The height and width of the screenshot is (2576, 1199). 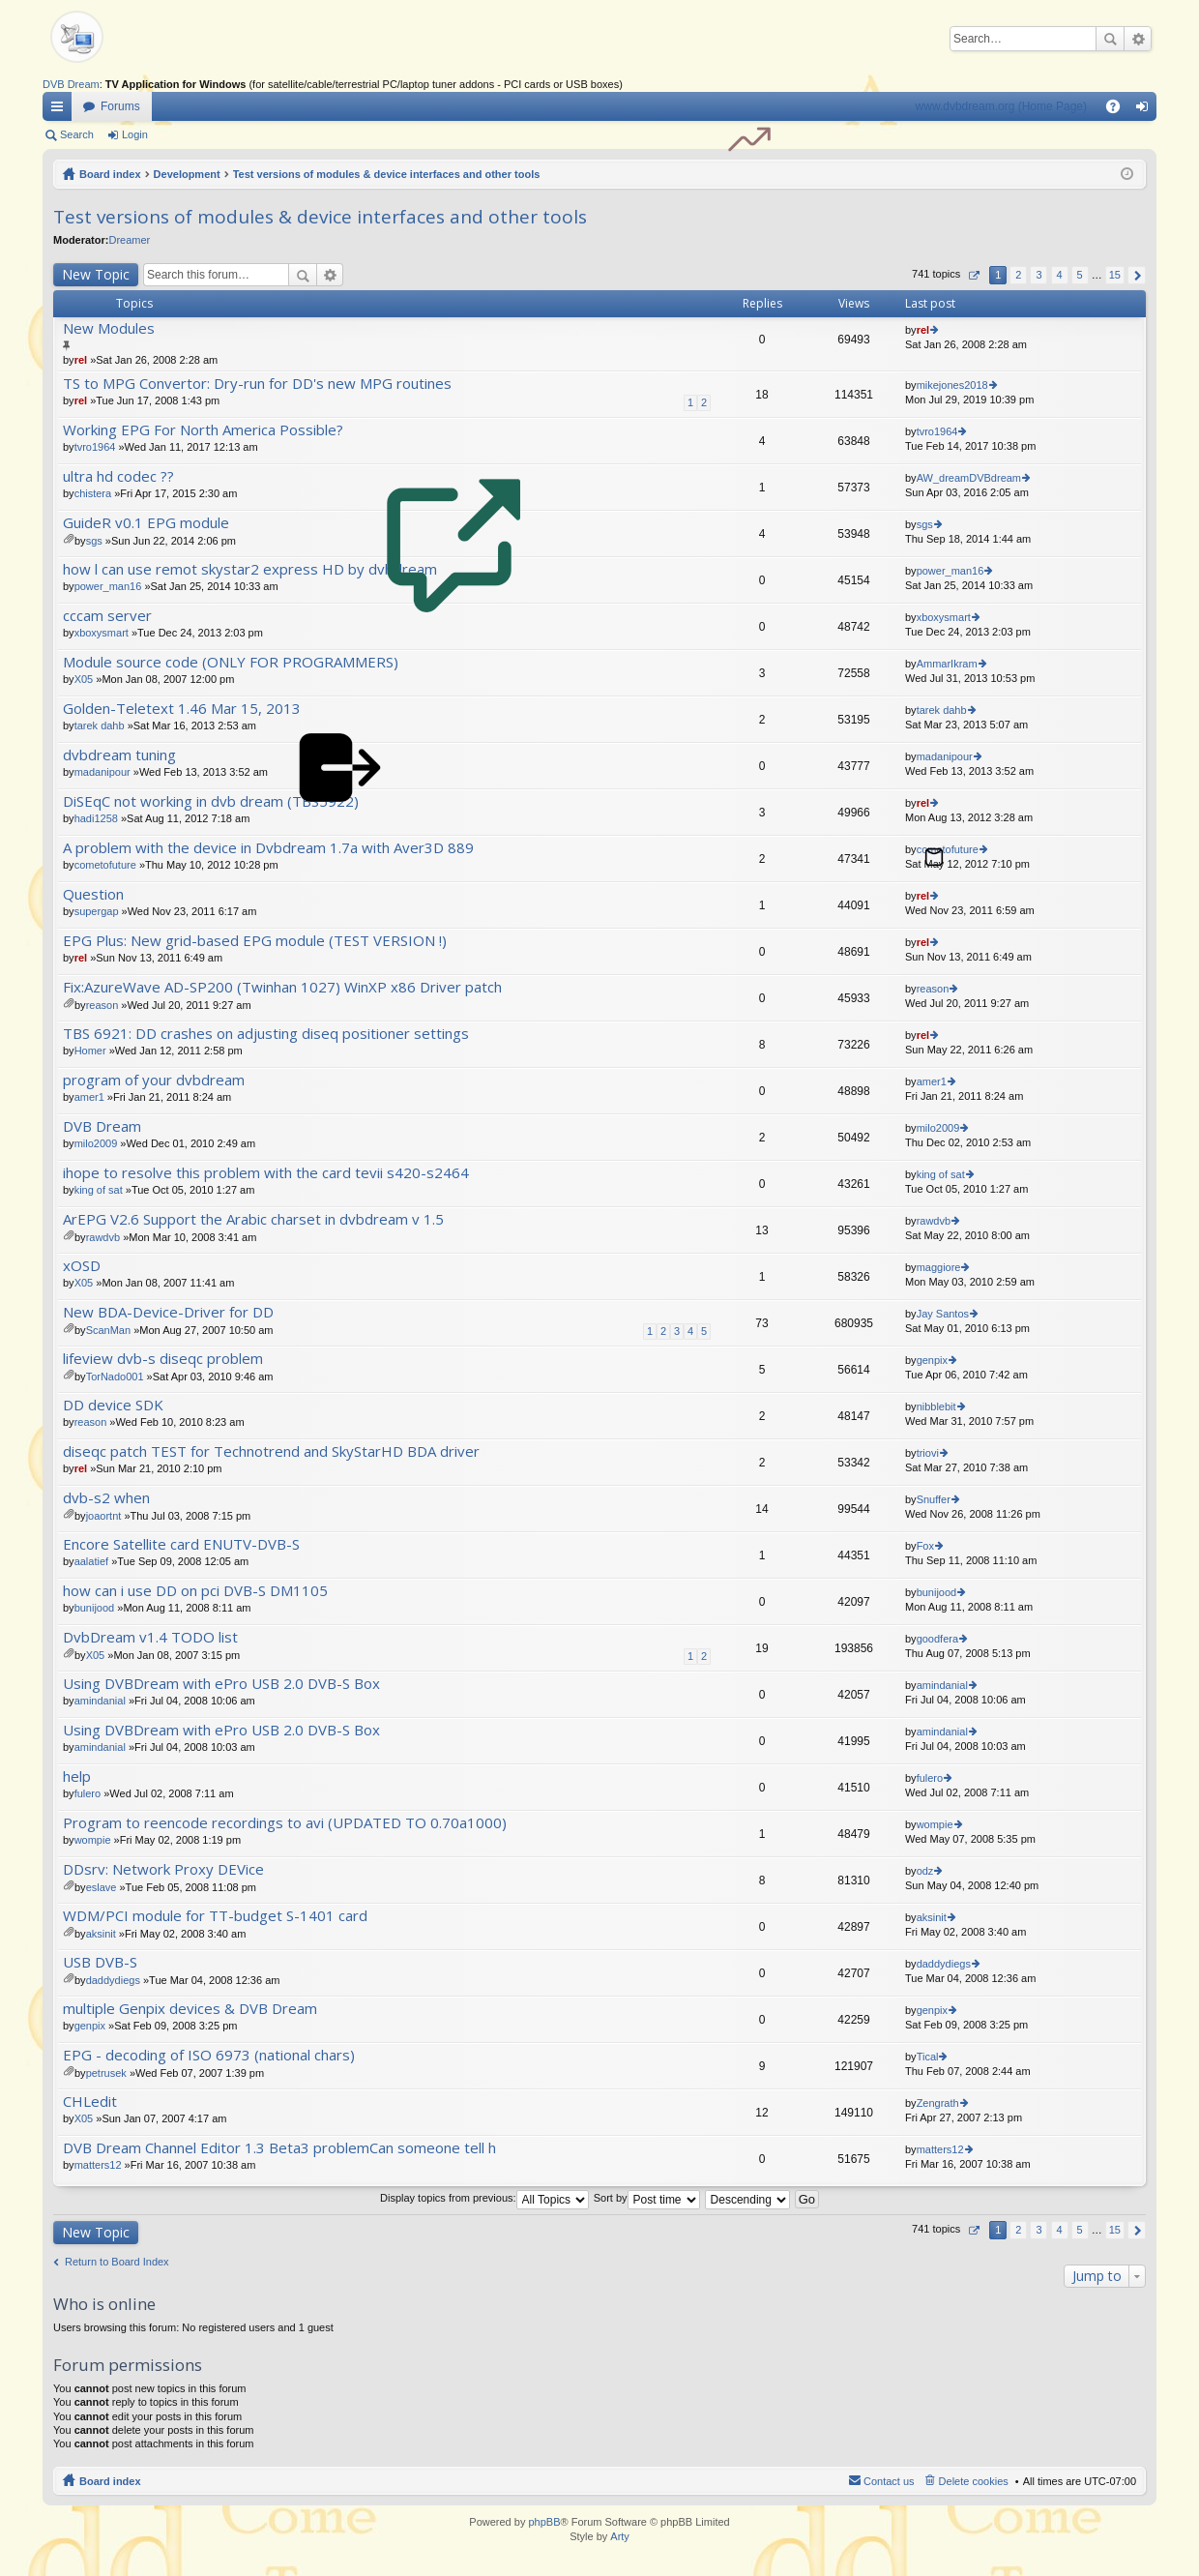 What do you see at coordinates (934, 857) in the screenshot?
I see `hang dry laundry care instruction` at bounding box center [934, 857].